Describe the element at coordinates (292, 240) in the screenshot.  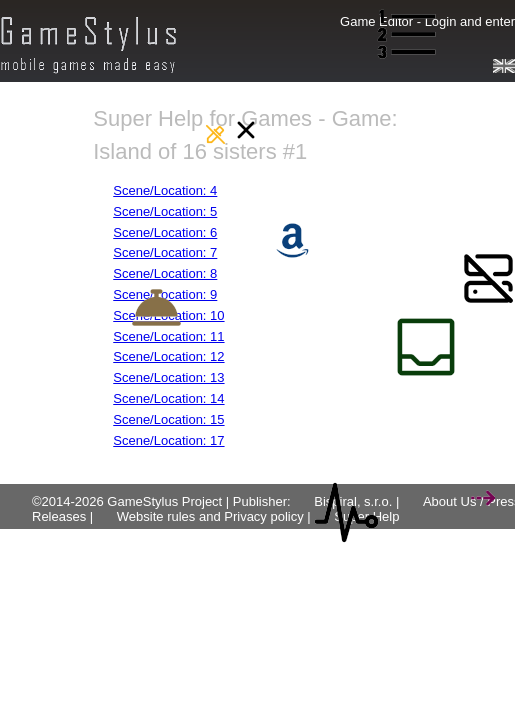
I see `open the Amazon app or website` at that location.